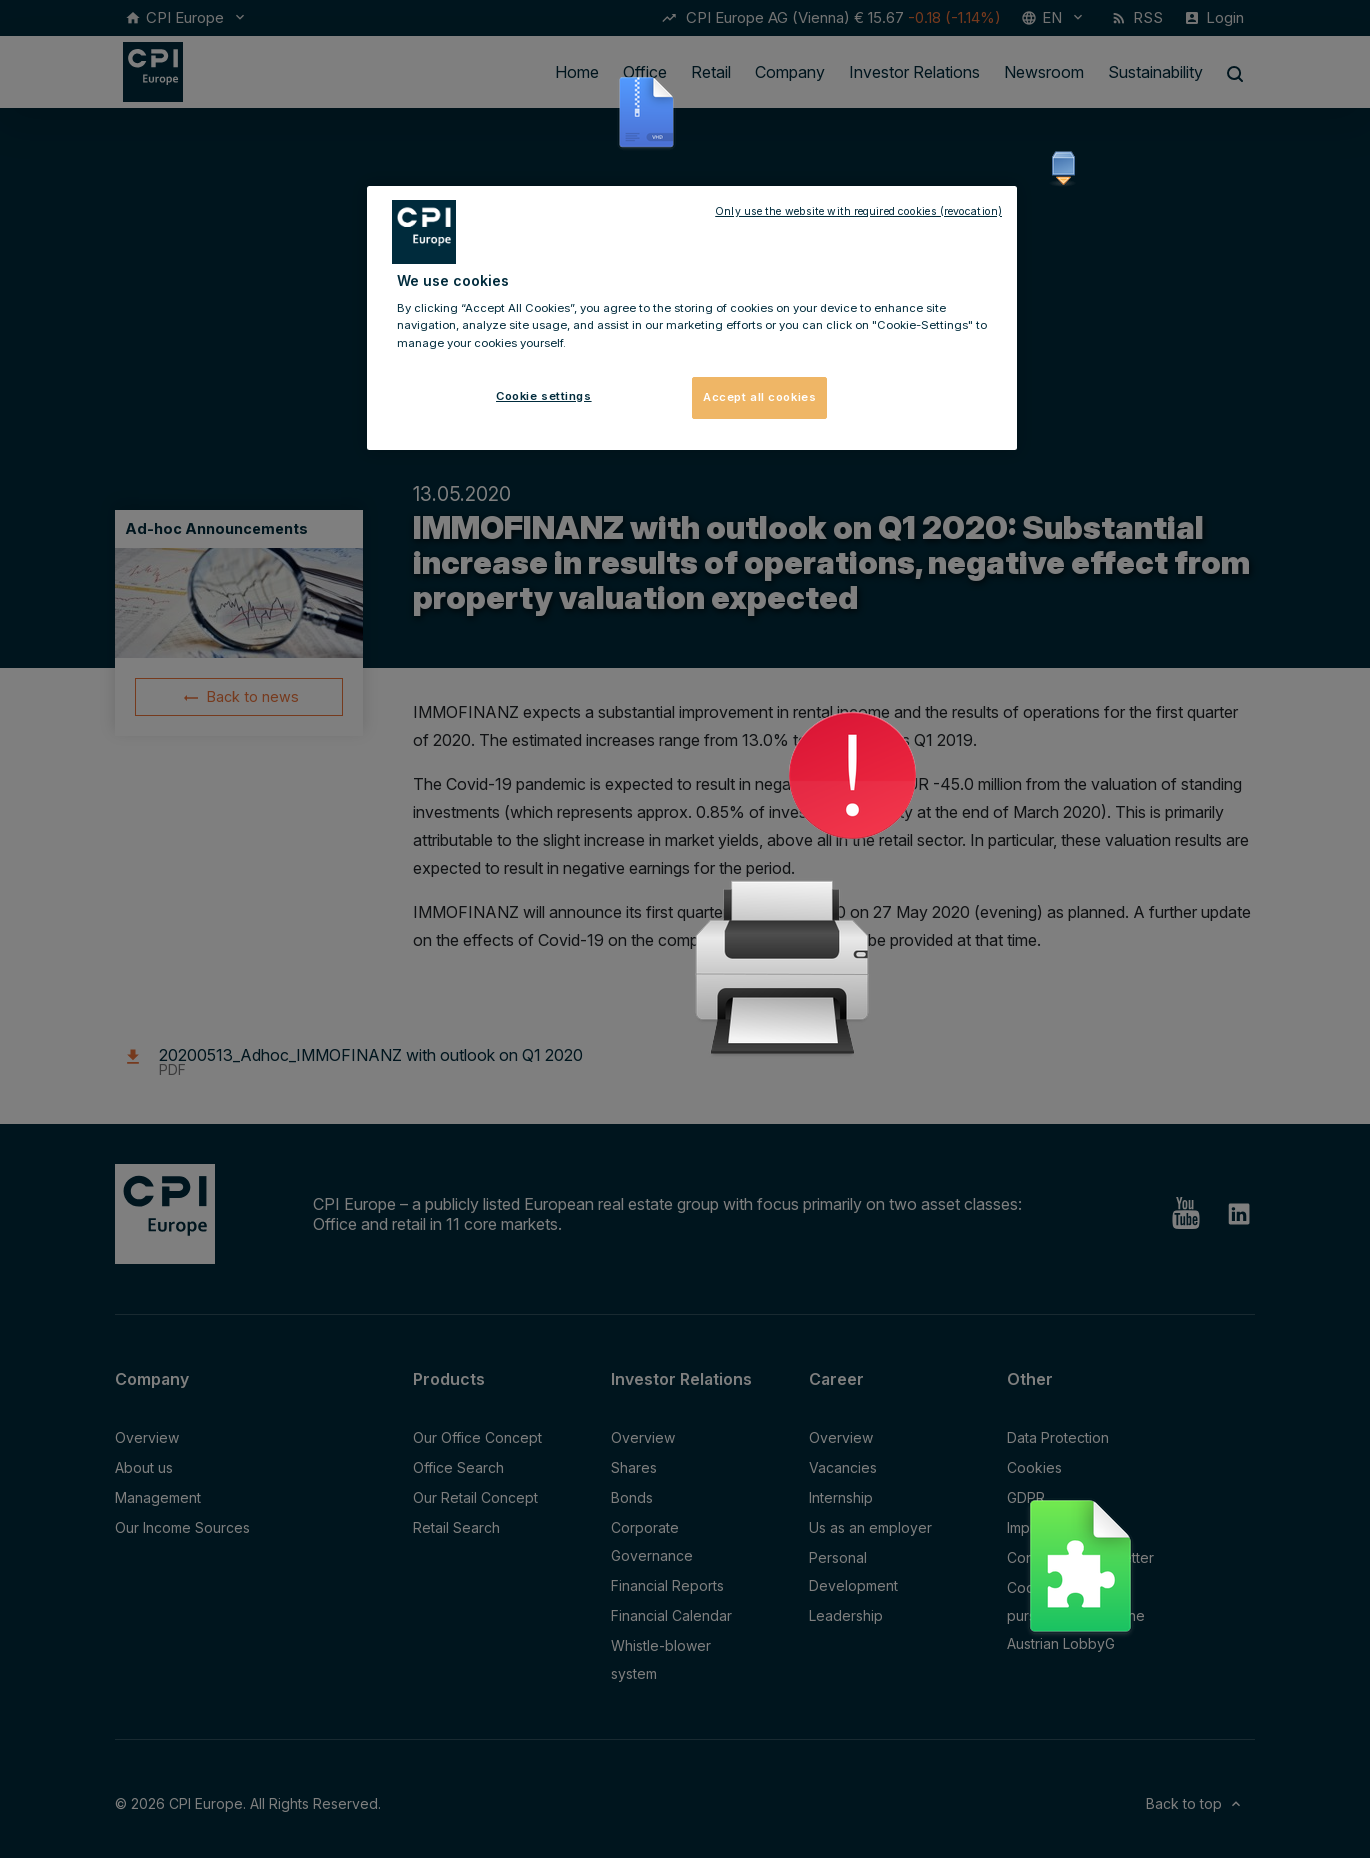 The width and height of the screenshot is (1370, 1858). I want to click on a virtualbox virtual hard disk file, so click(646, 113).